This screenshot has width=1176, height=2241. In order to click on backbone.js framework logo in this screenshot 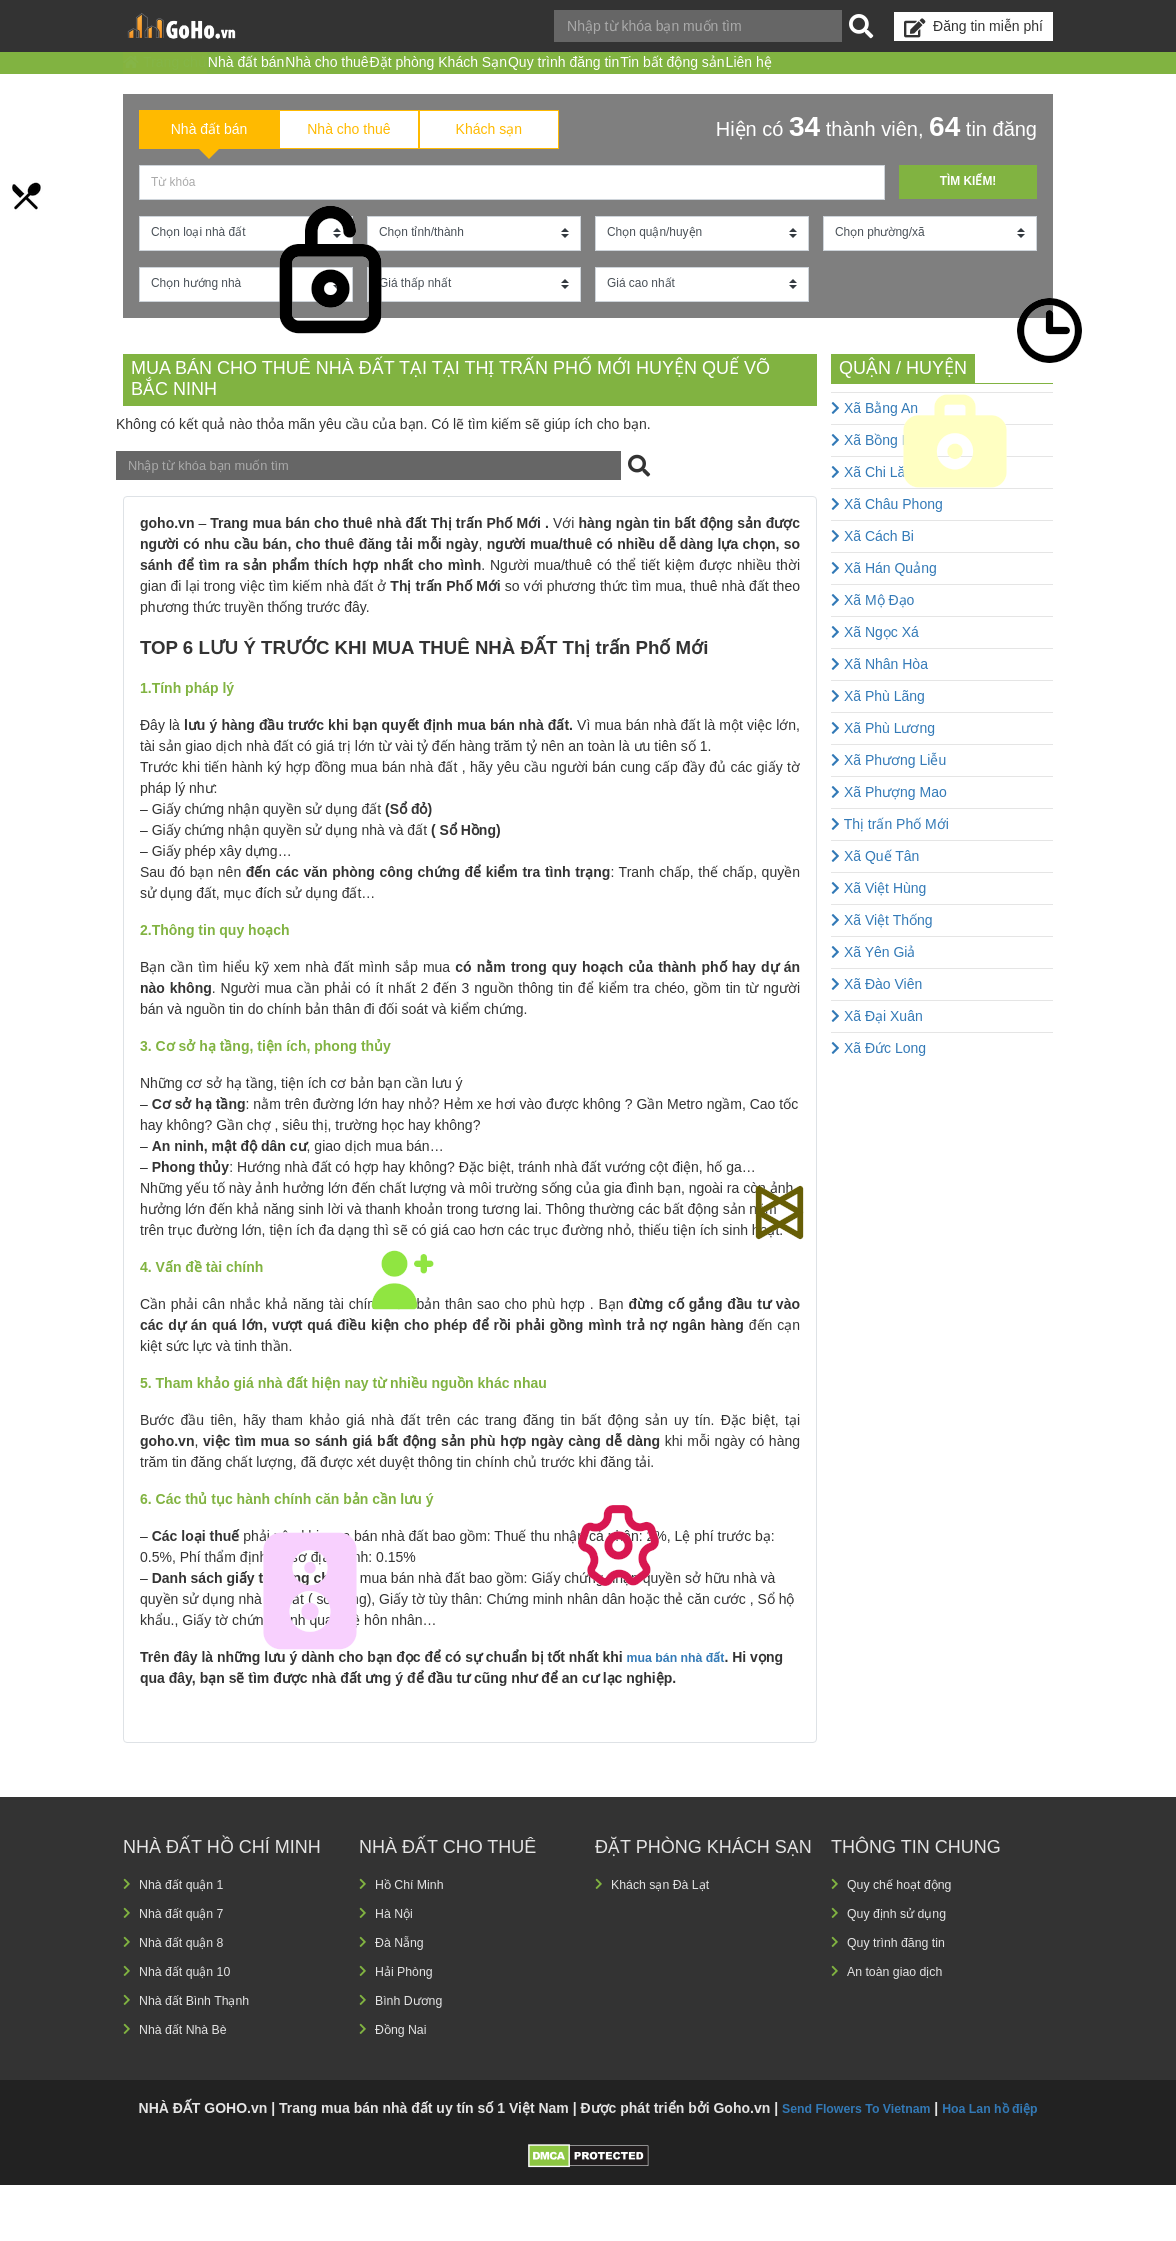, I will do `click(779, 1212)`.